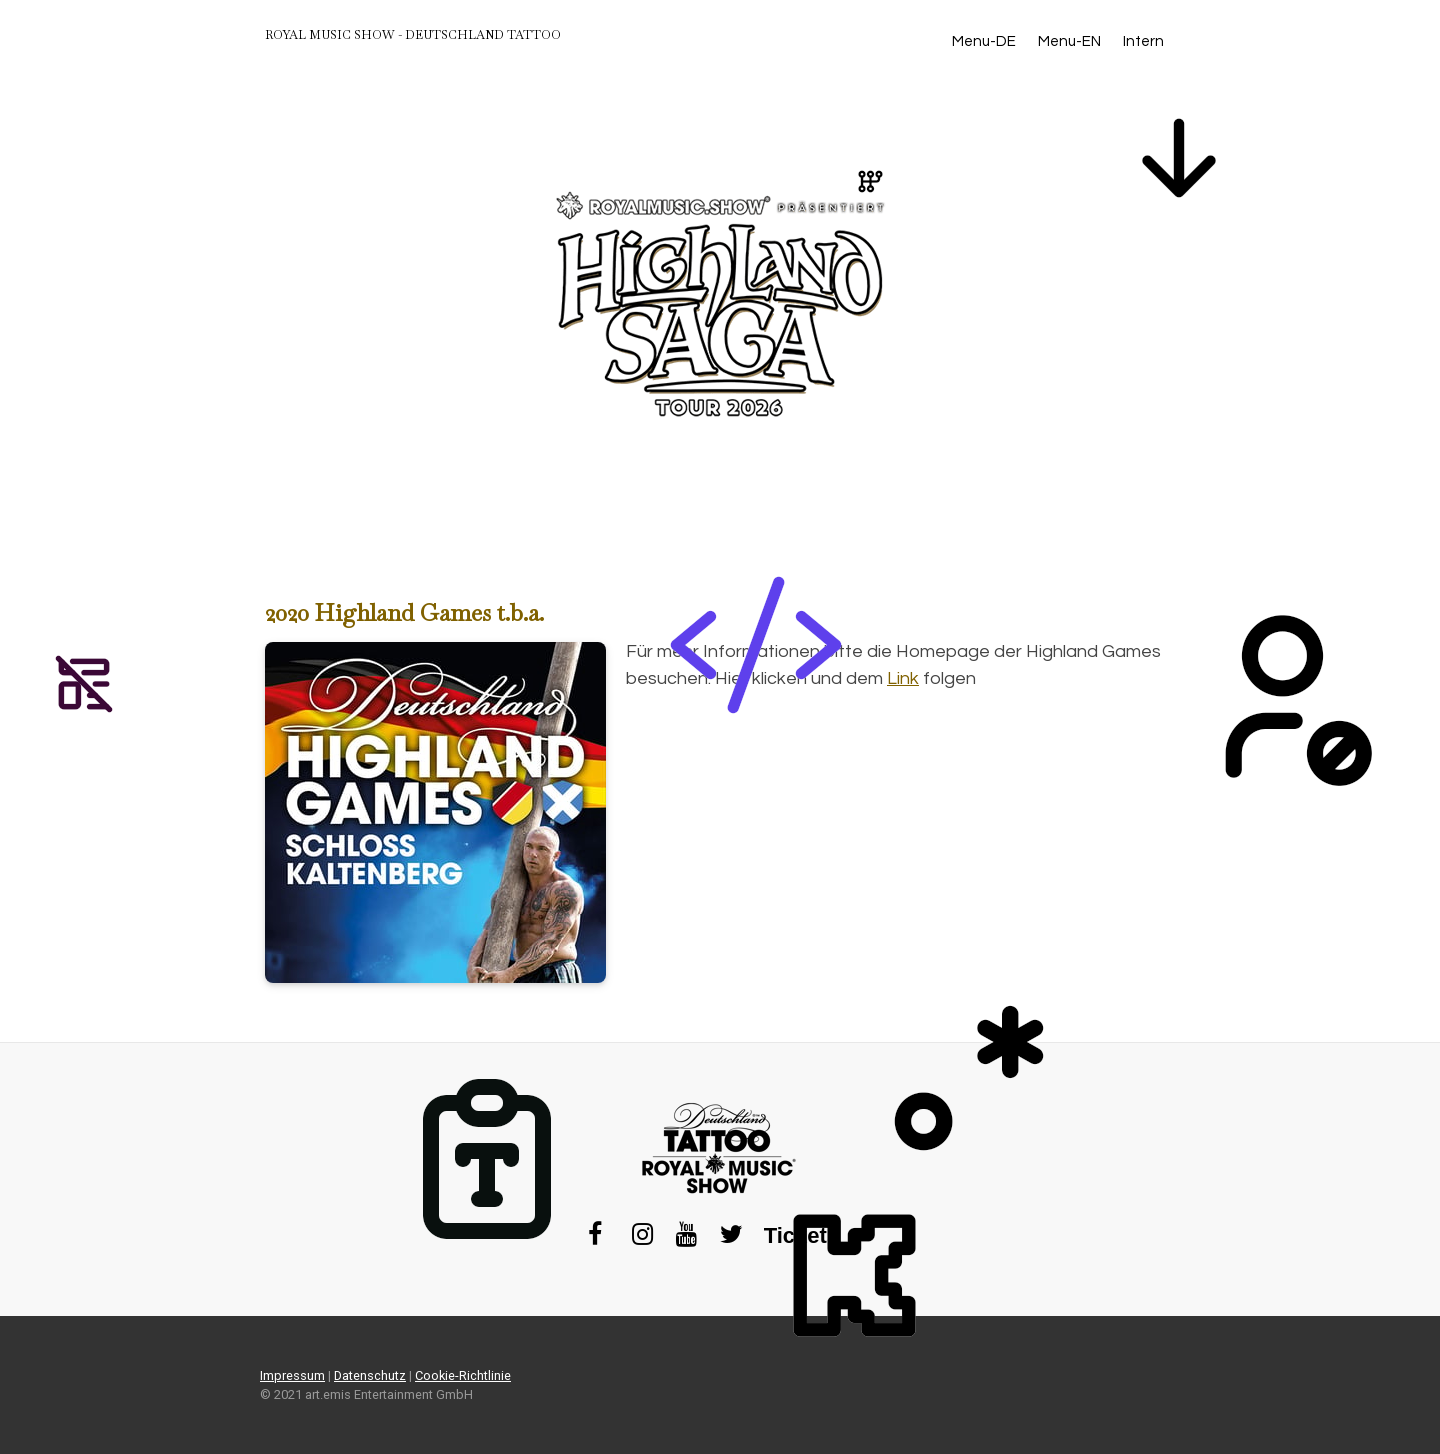 This screenshot has width=1440, height=1454. Describe the element at coordinates (969, 1076) in the screenshot. I see `toggle regular expression search mode` at that location.